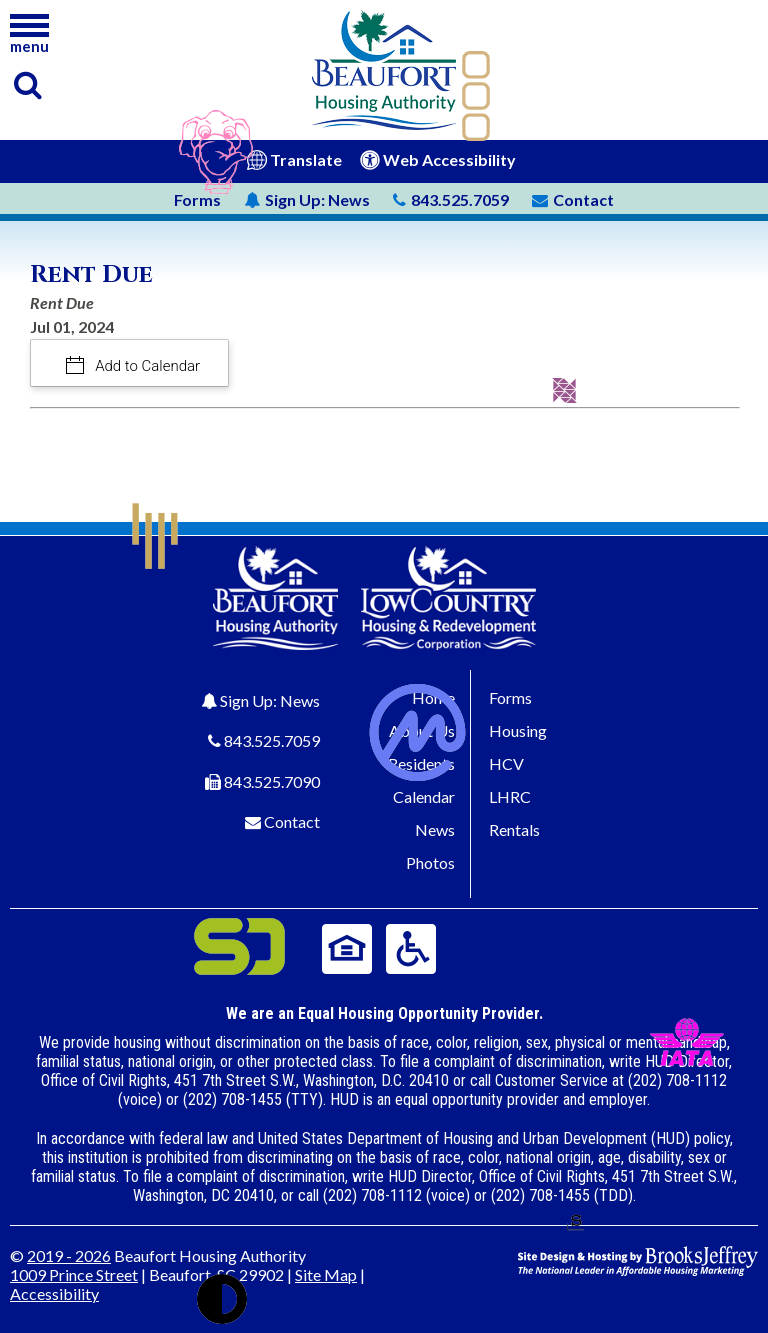 This screenshot has width=768, height=1333. Describe the element at coordinates (575, 1222) in the screenshot. I see `slackware linux distribution logo` at that location.